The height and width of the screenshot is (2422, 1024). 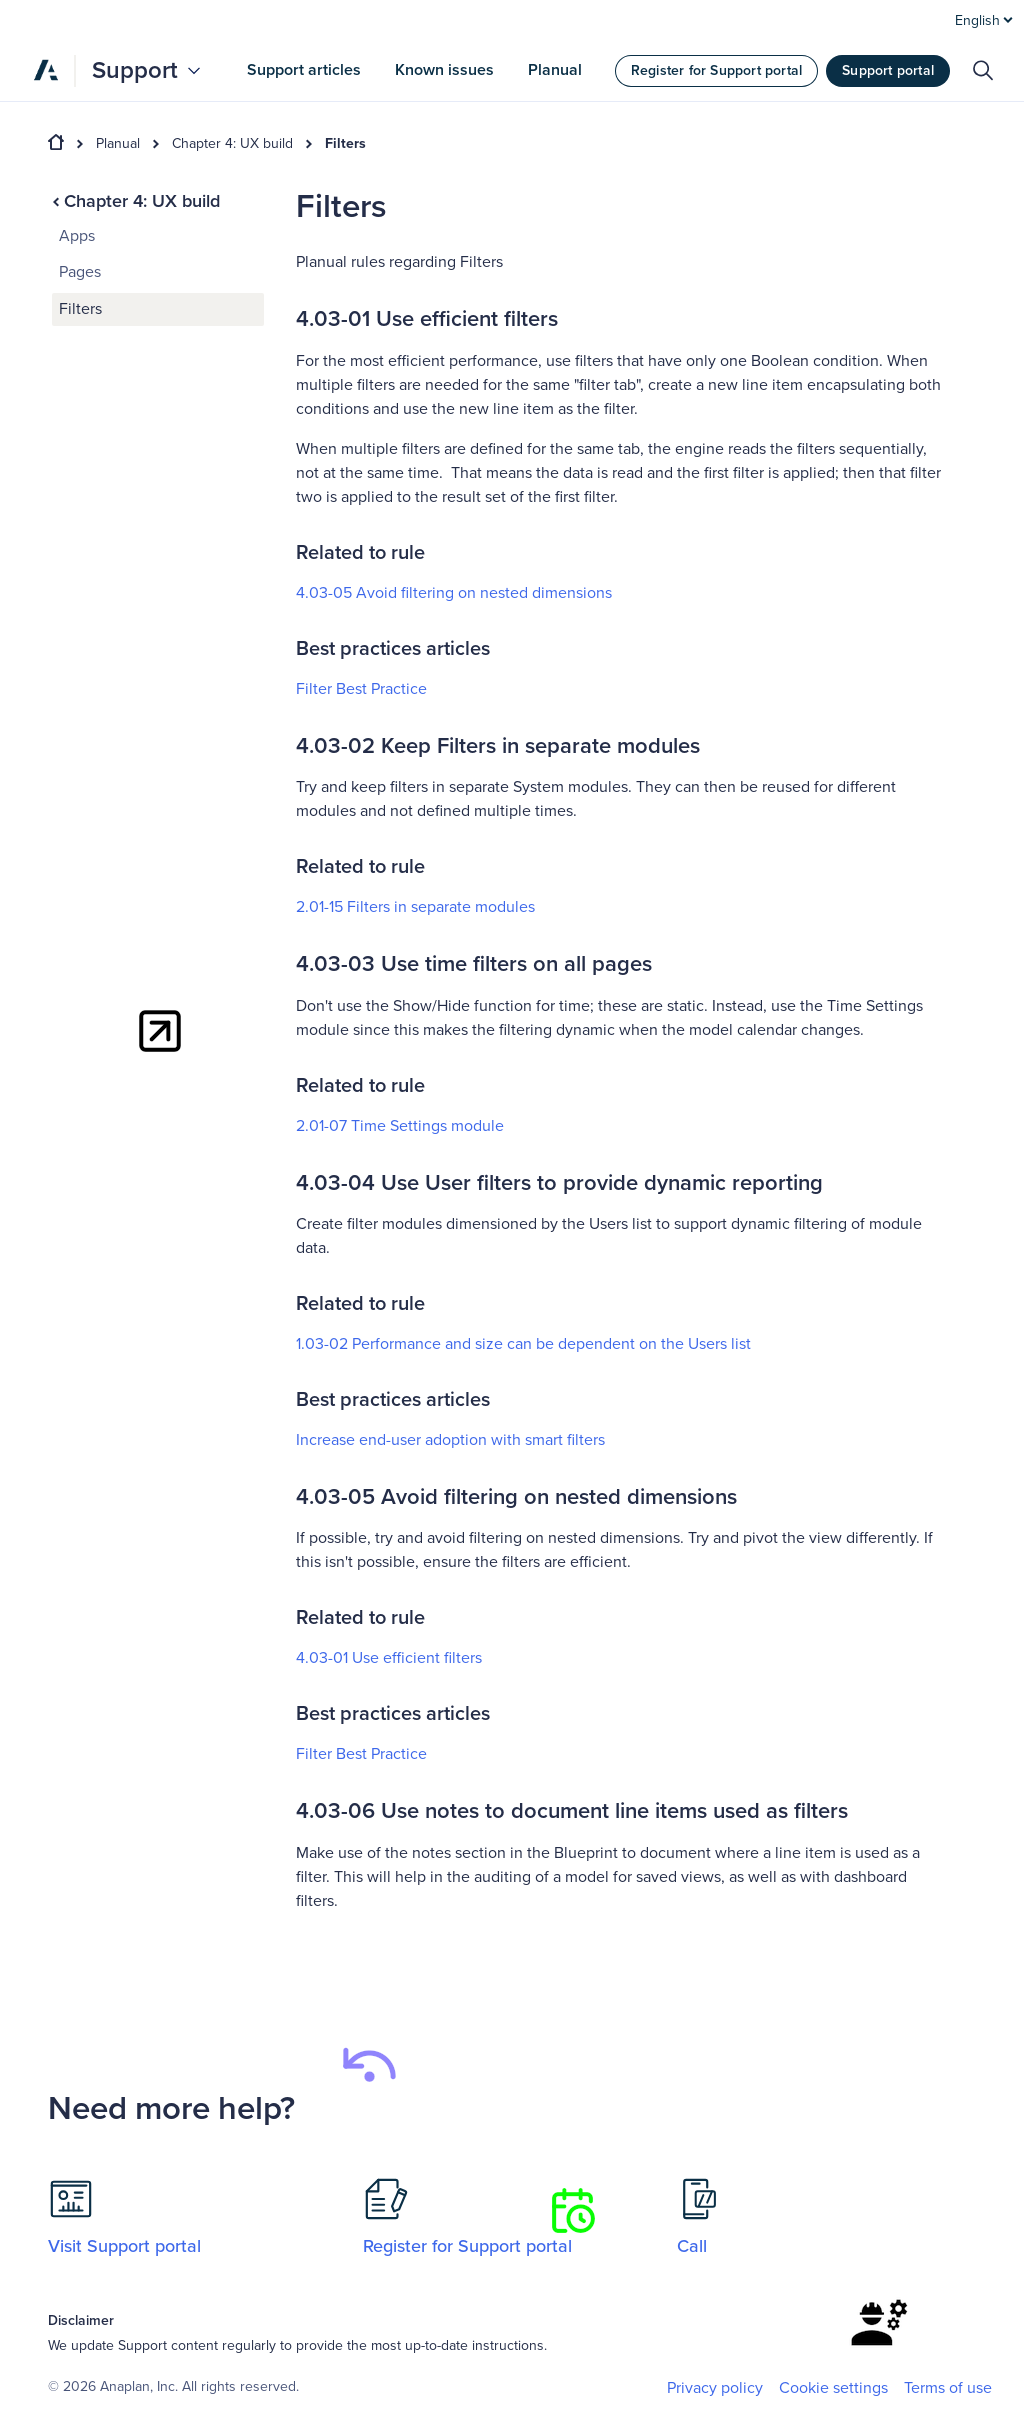 I want to click on schedule an event or appointment, so click(x=572, y=2210).